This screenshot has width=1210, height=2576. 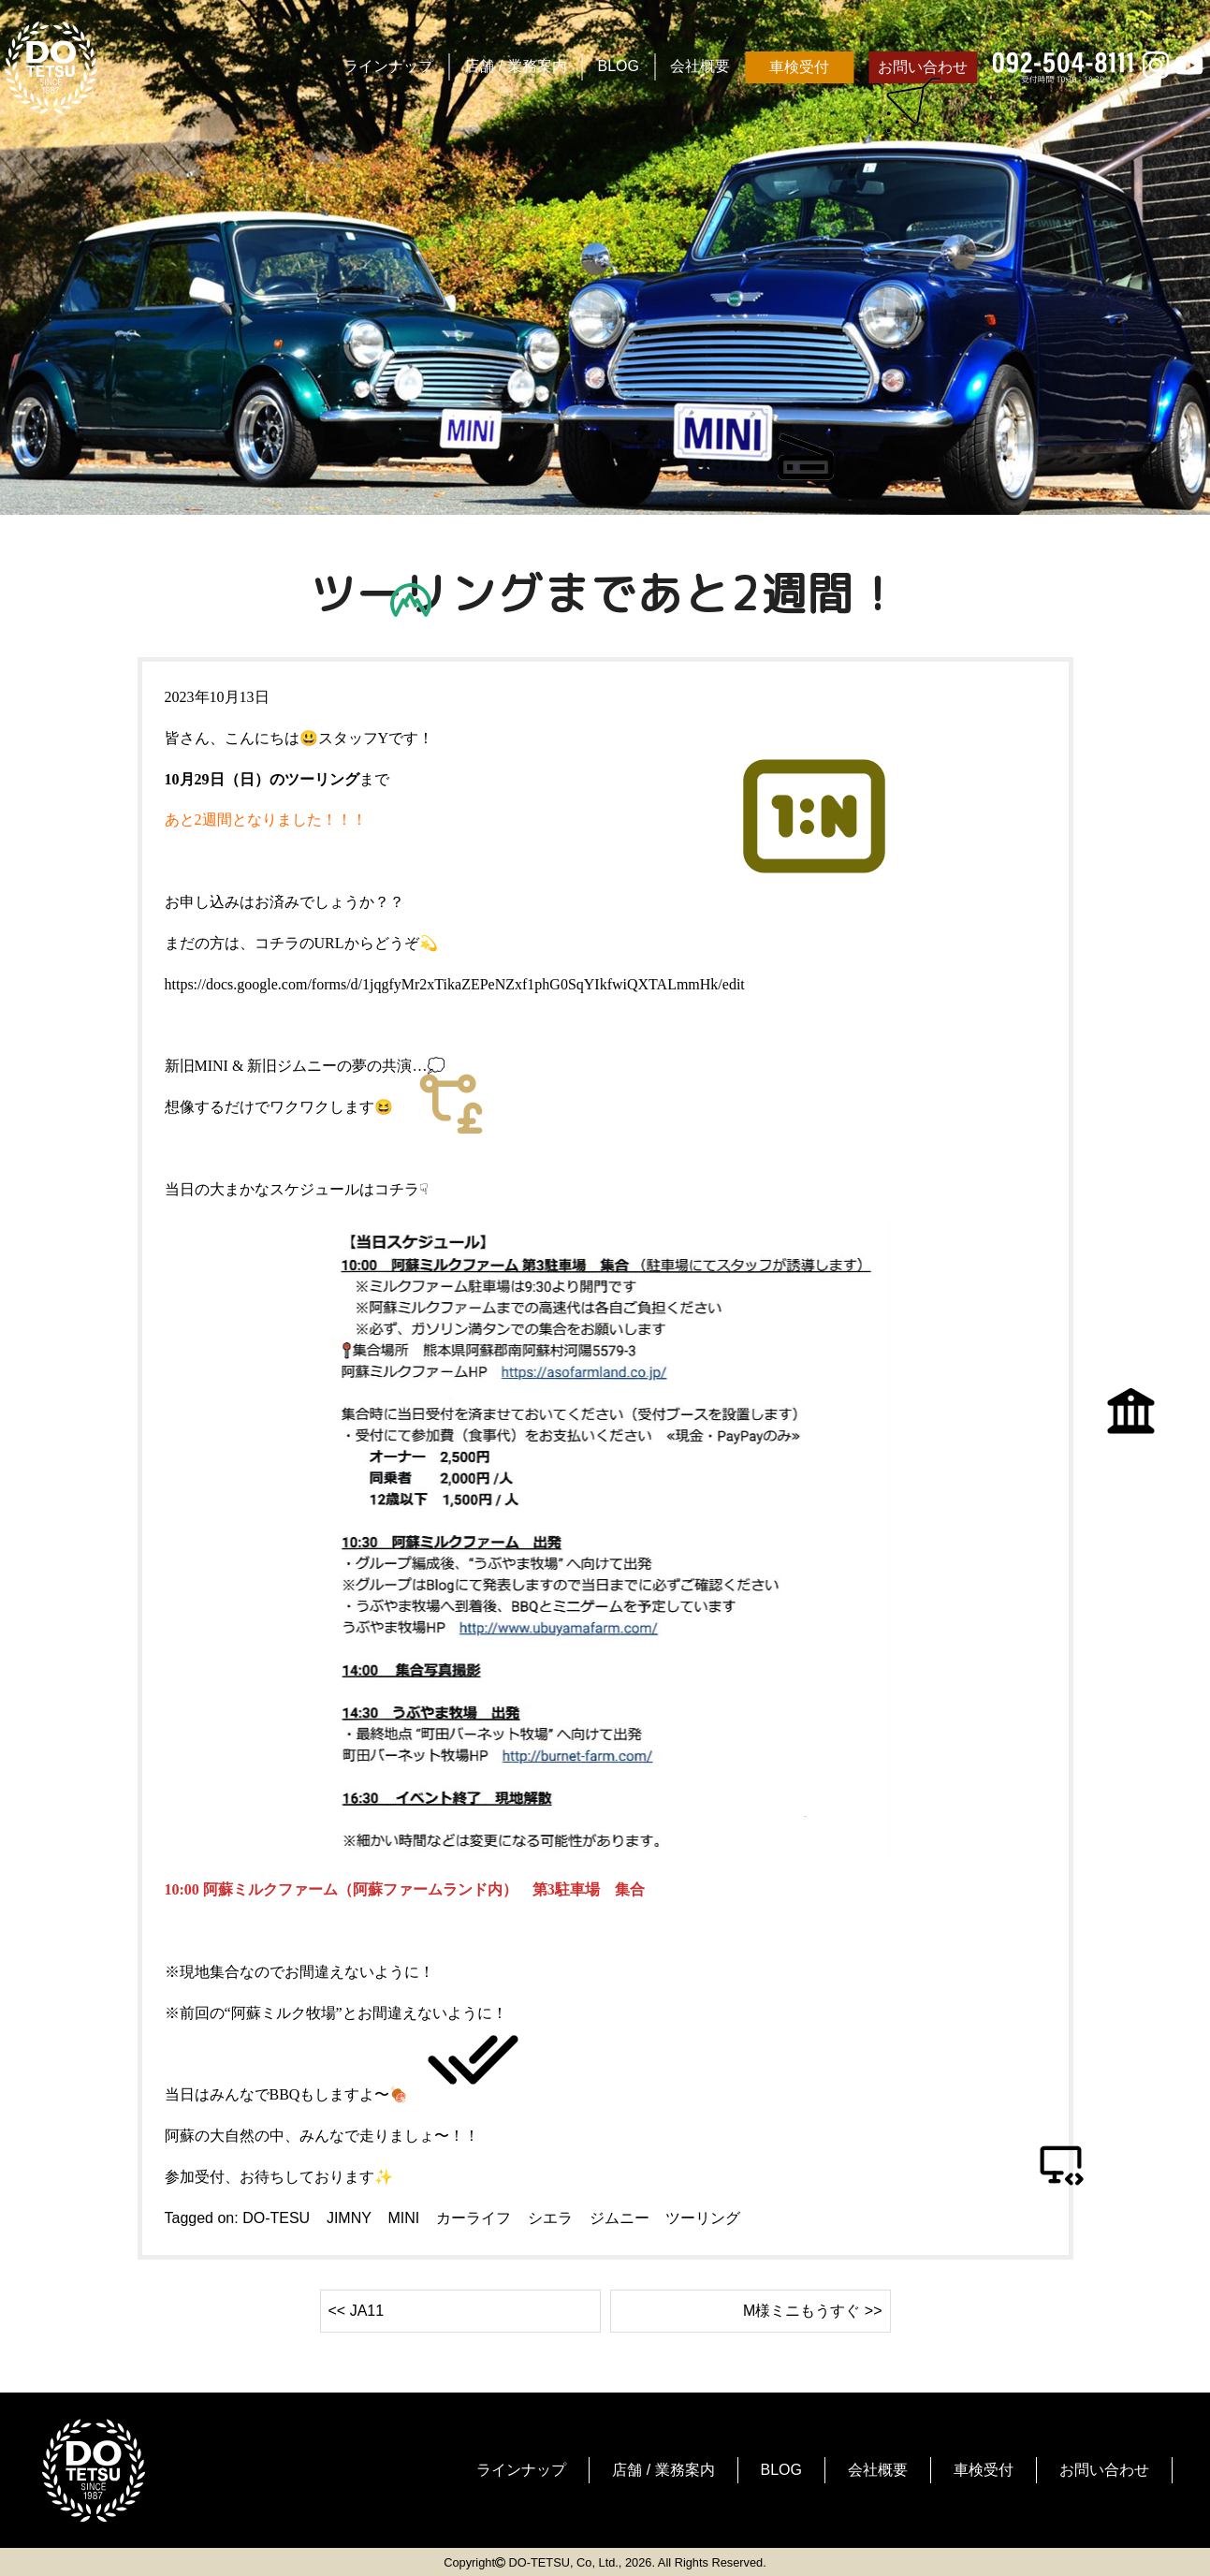 What do you see at coordinates (909, 102) in the screenshot?
I see `shower or bathroom amenity indicator` at bounding box center [909, 102].